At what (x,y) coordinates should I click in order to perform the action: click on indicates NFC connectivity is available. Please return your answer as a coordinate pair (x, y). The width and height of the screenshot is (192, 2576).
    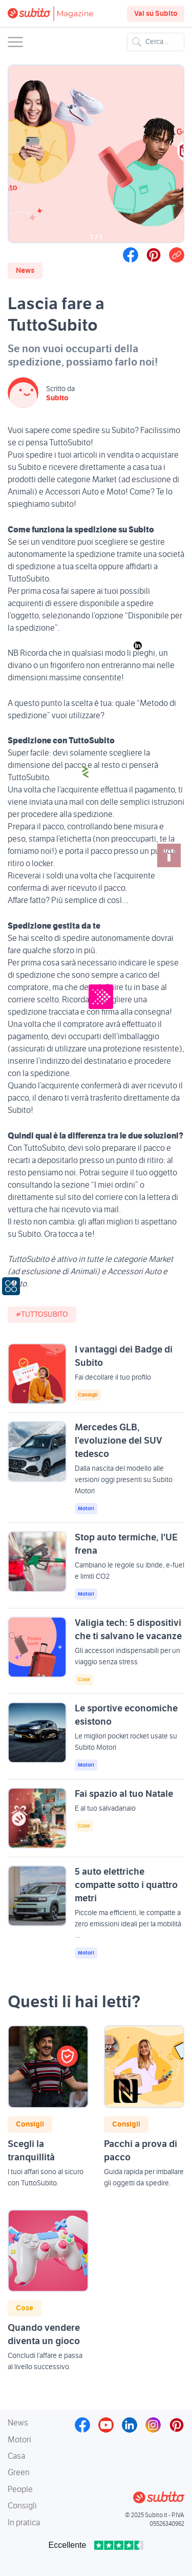
    Looking at the image, I should click on (125, 2091).